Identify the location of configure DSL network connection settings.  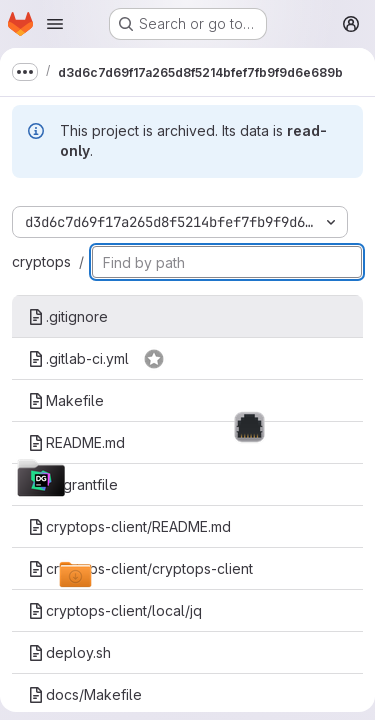
(249, 427).